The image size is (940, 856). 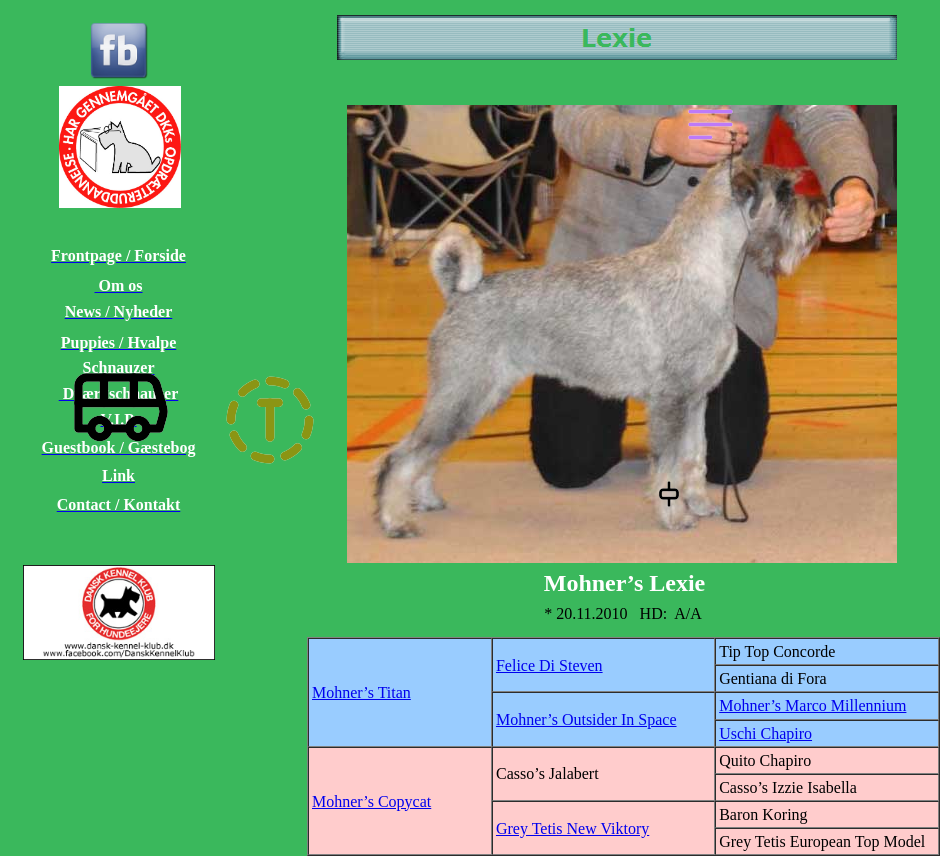 I want to click on indicates text formatting or typography options, so click(x=270, y=420).